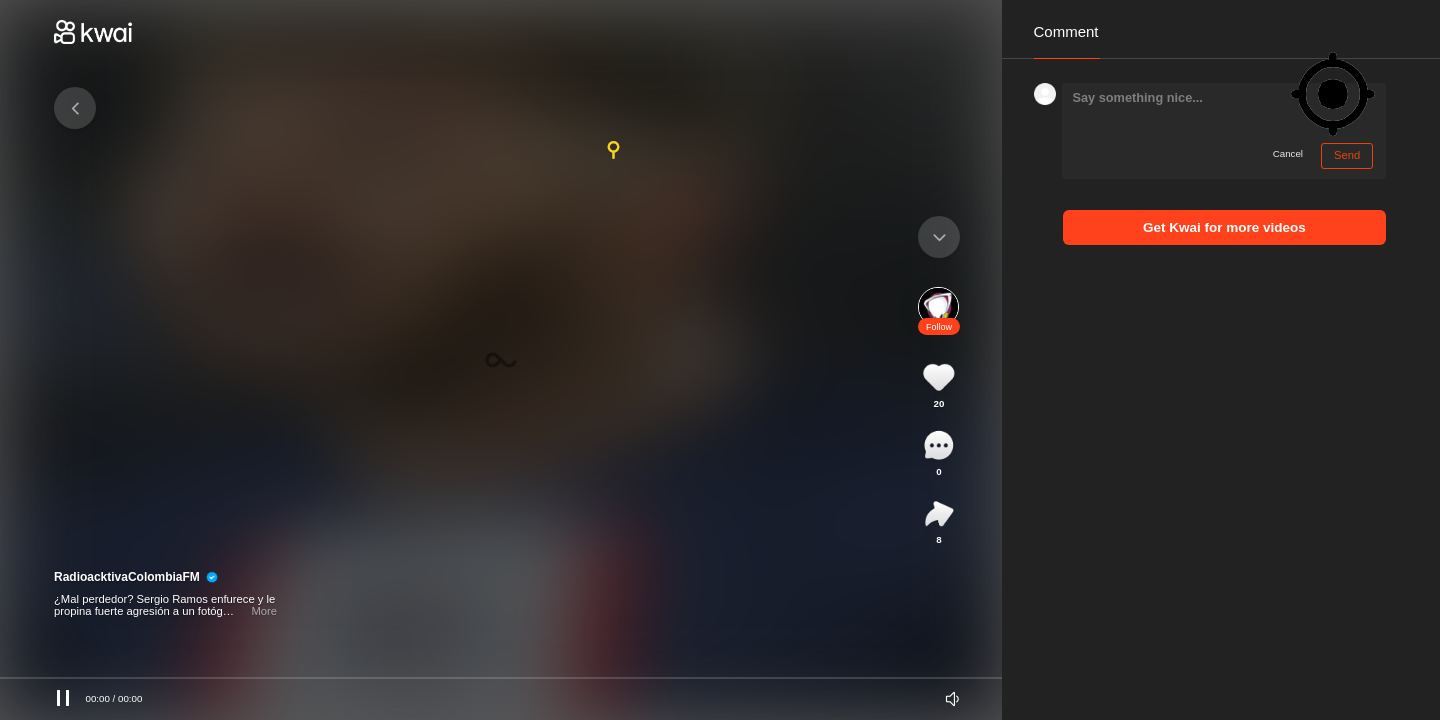 The image size is (1440, 720). What do you see at coordinates (1333, 94) in the screenshot?
I see `center map on your current location` at bounding box center [1333, 94].